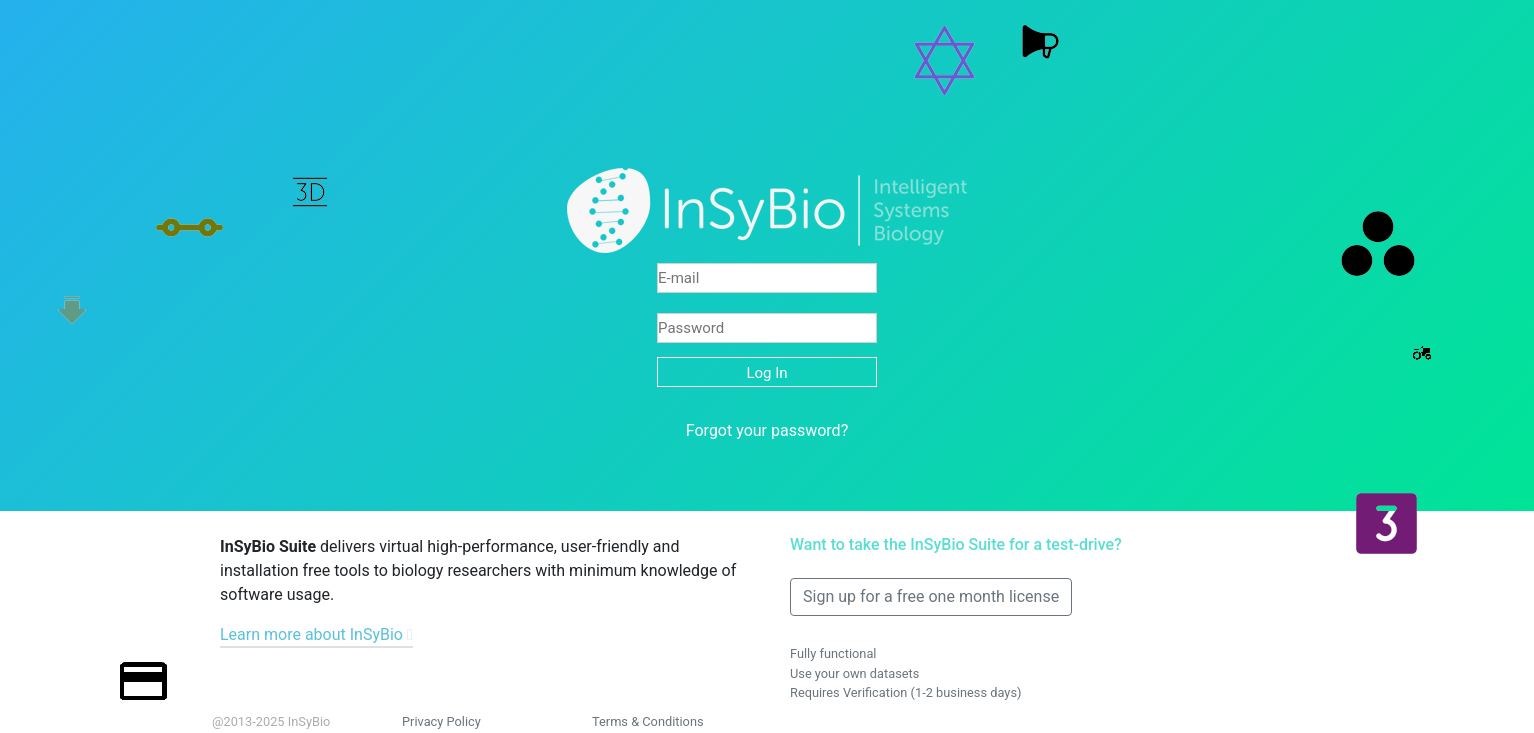 This screenshot has height=733, width=1534. What do you see at coordinates (944, 60) in the screenshot?
I see `indicates Jewish religious content or services` at bounding box center [944, 60].